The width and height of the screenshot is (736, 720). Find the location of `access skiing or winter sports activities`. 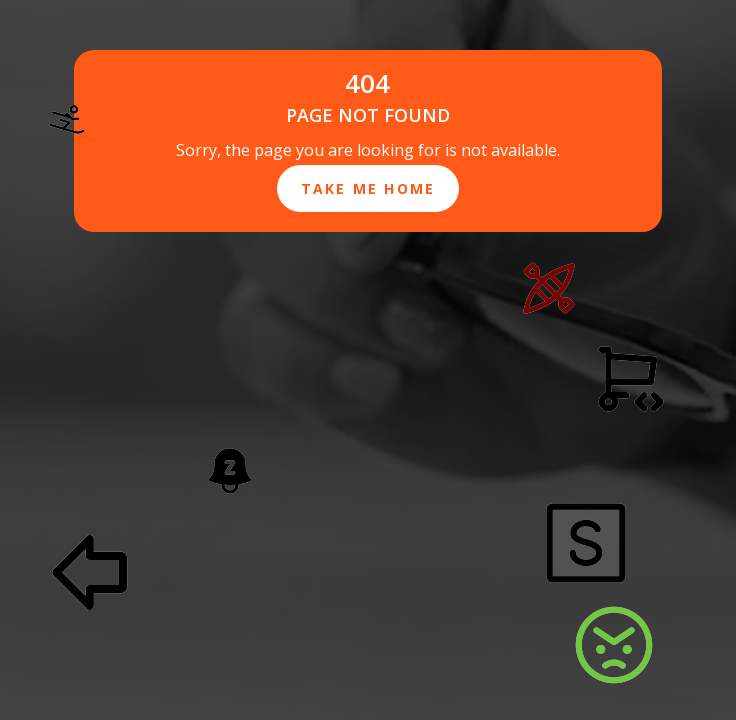

access skiing or winter sports activities is located at coordinates (67, 120).